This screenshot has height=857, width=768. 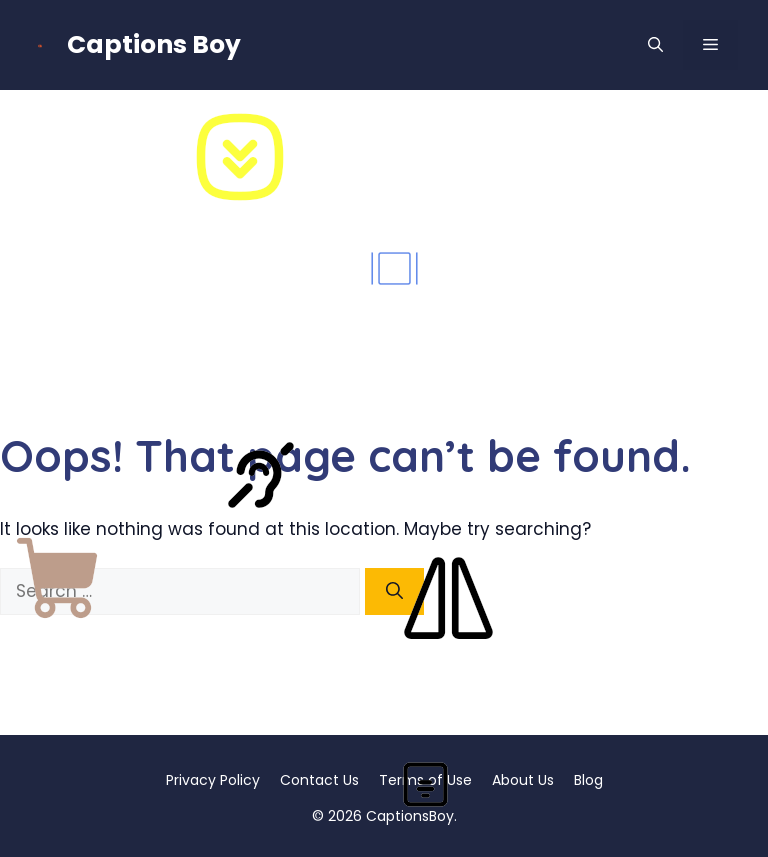 What do you see at coordinates (261, 475) in the screenshot?
I see `indicates hard of hearing accessibility options` at bounding box center [261, 475].